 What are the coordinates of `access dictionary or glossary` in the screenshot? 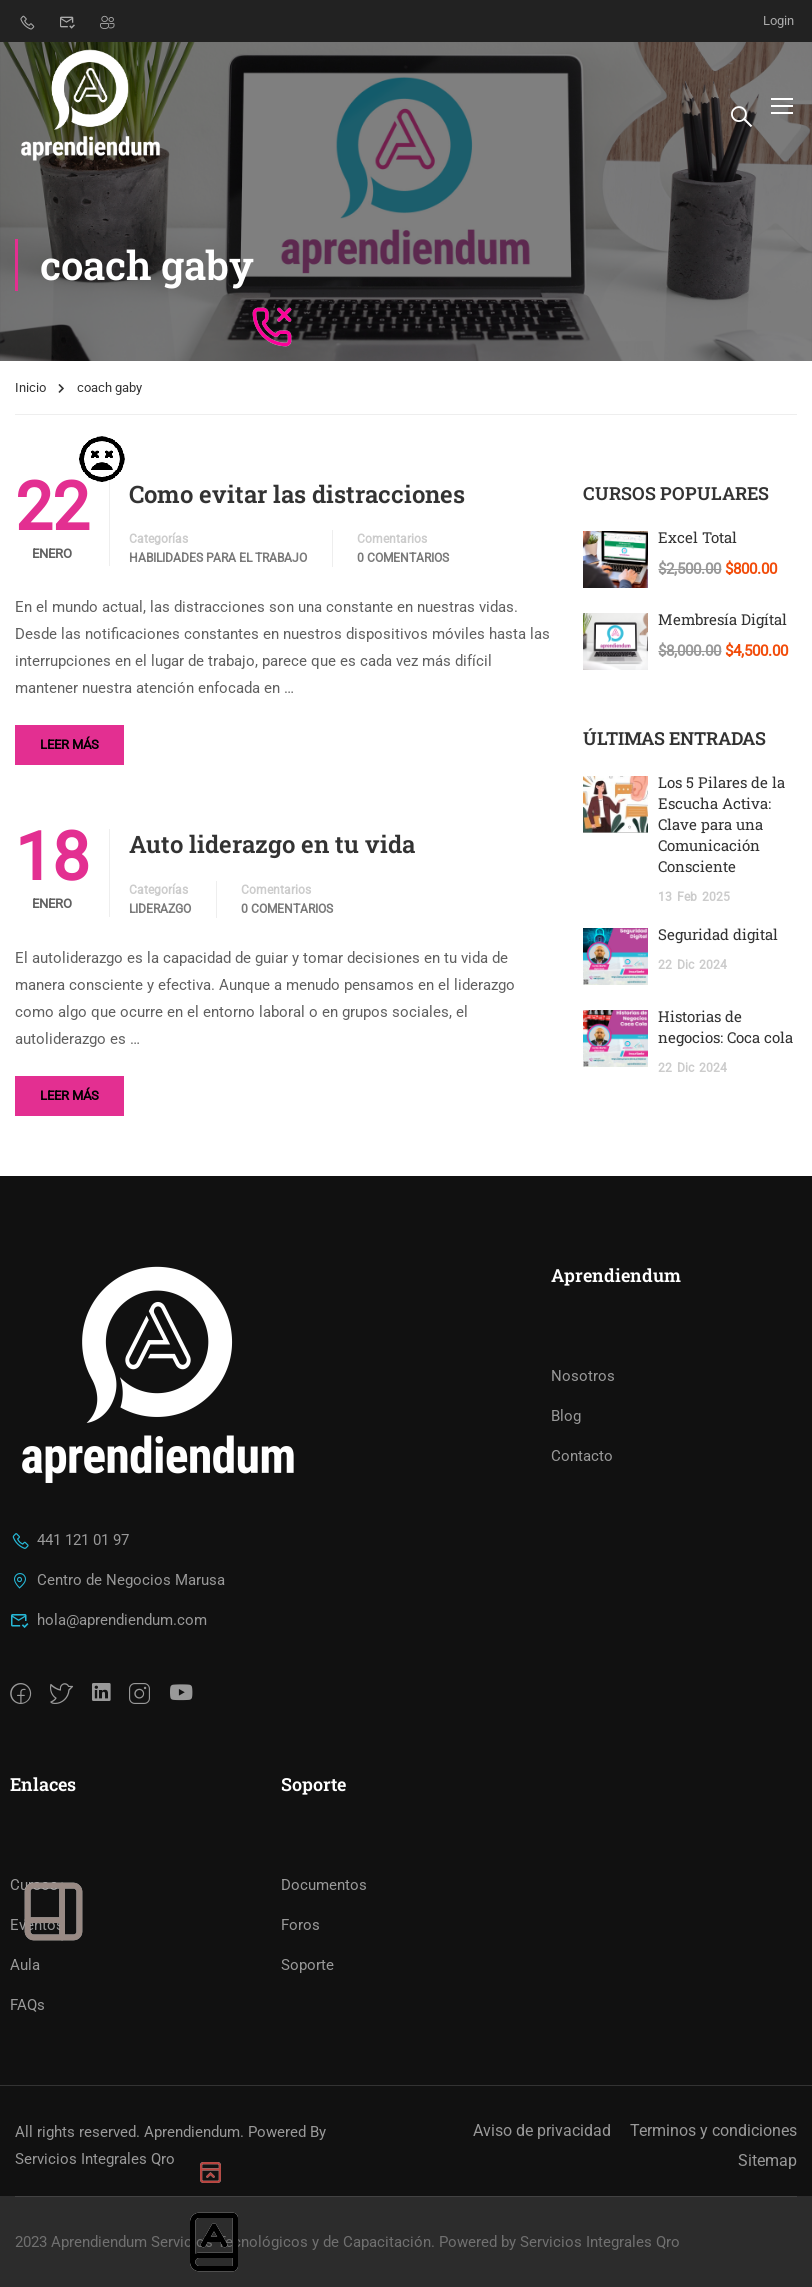 It's located at (214, 2242).